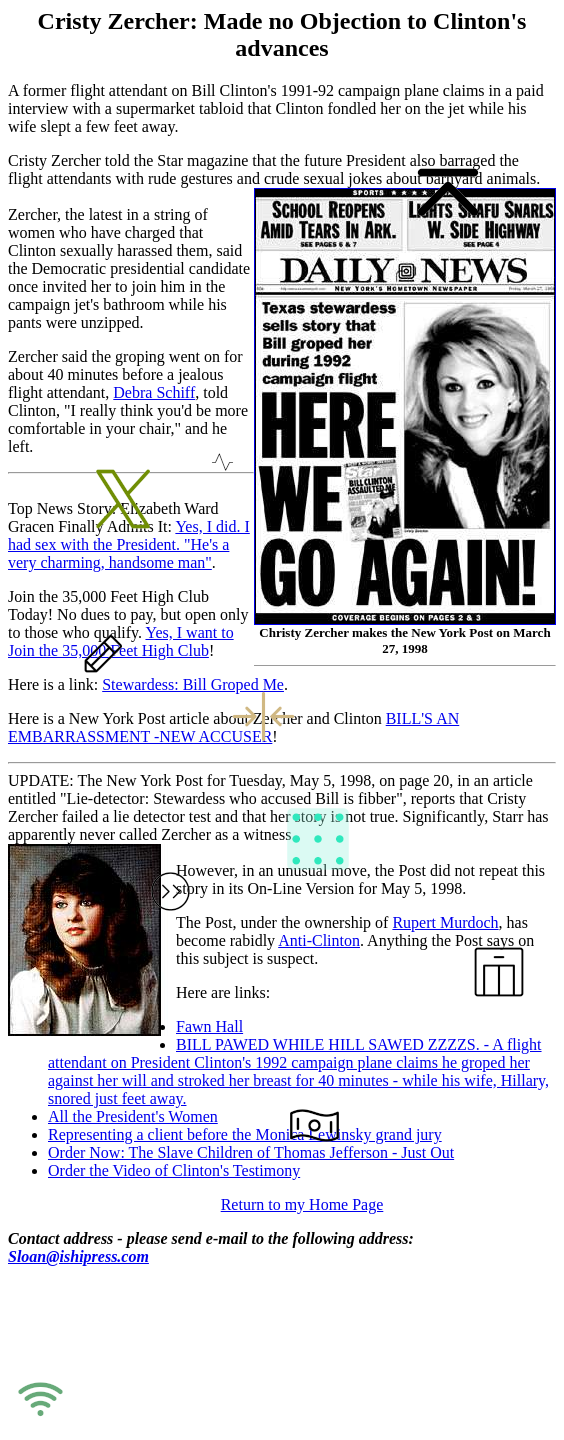 The image size is (564, 1440). I want to click on open app drawer or launcher, so click(318, 839).